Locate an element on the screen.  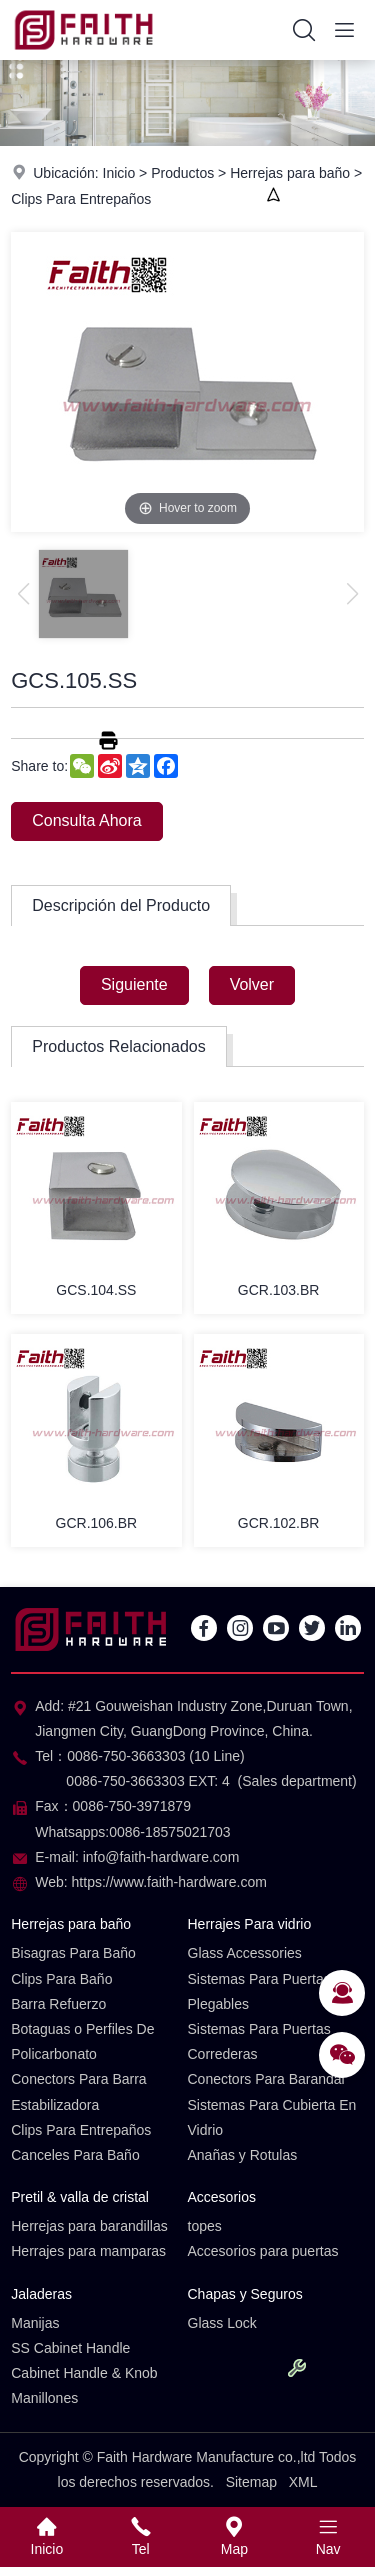
print this document is located at coordinates (108, 740).